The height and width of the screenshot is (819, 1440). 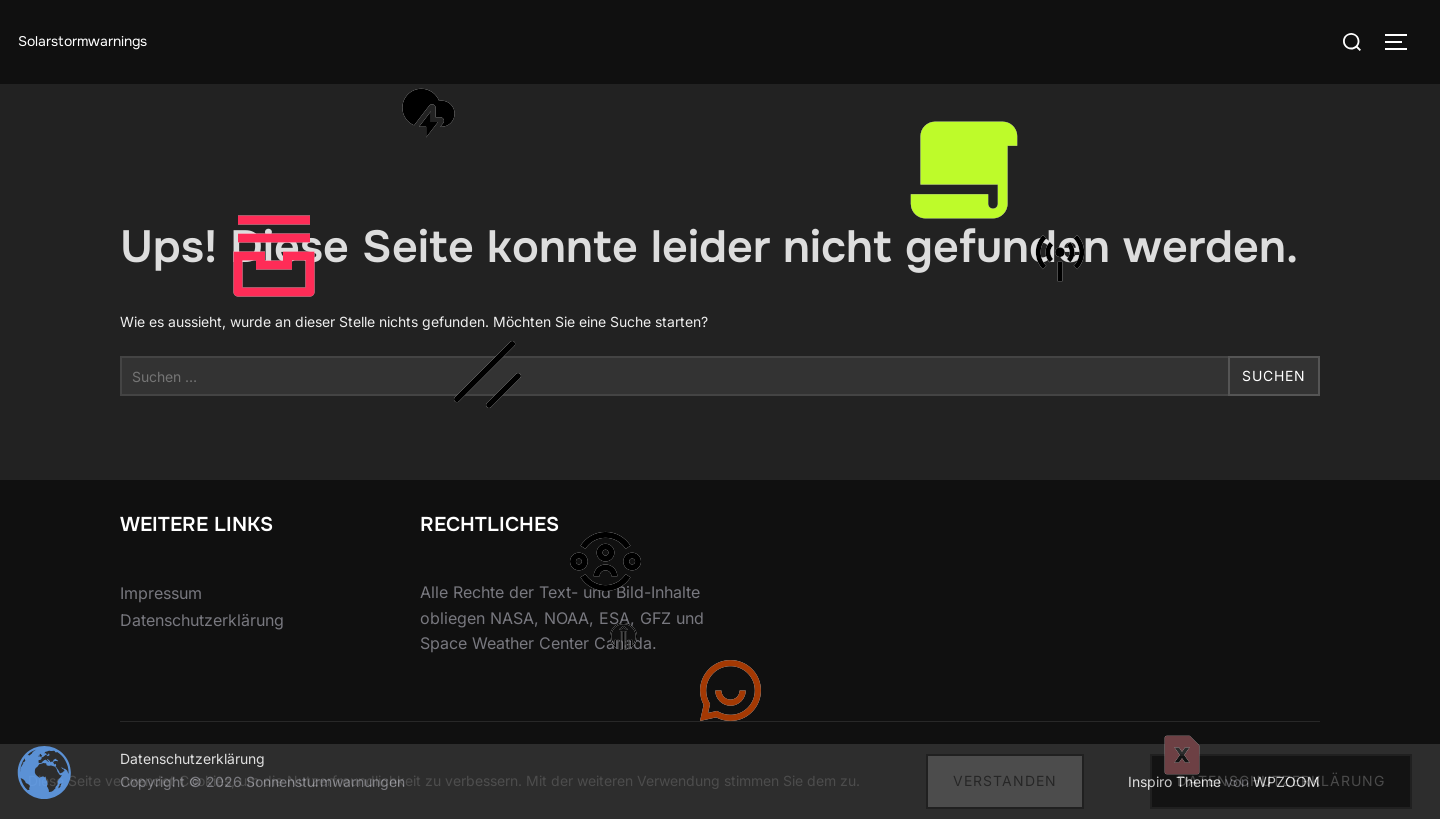 What do you see at coordinates (274, 256) in the screenshot?
I see `access archived files or documents` at bounding box center [274, 256].